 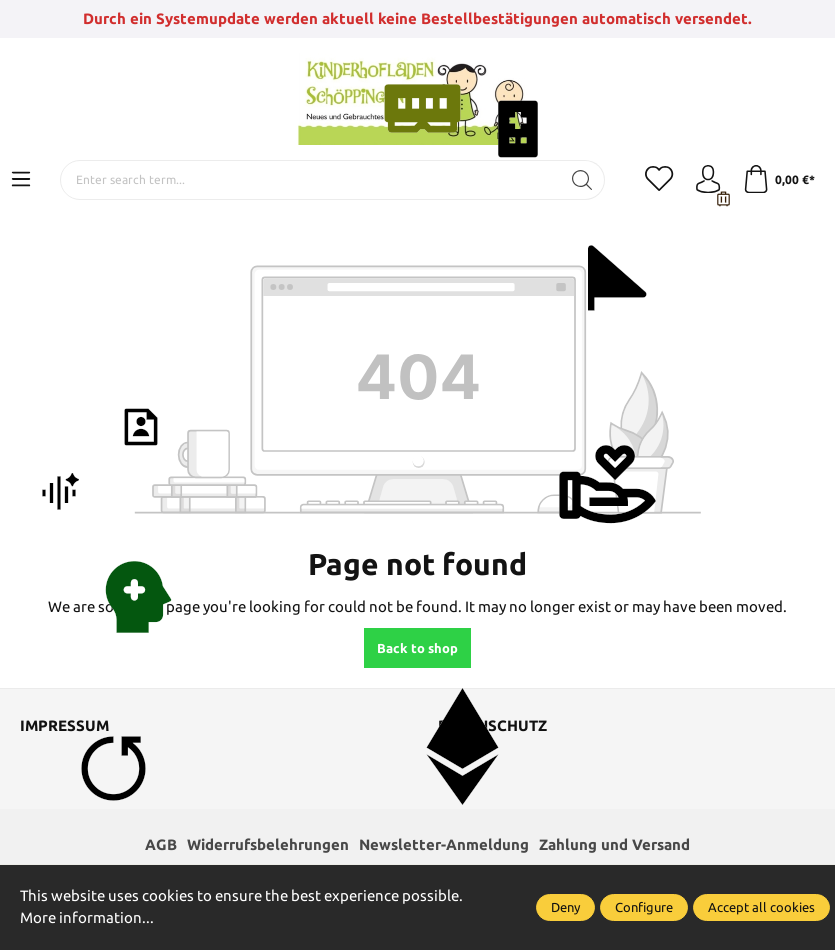 What do you see at coordinates (422, 108) in the screenshot?
I see `view RAM or memory usage` at bounding box center [422, 108].